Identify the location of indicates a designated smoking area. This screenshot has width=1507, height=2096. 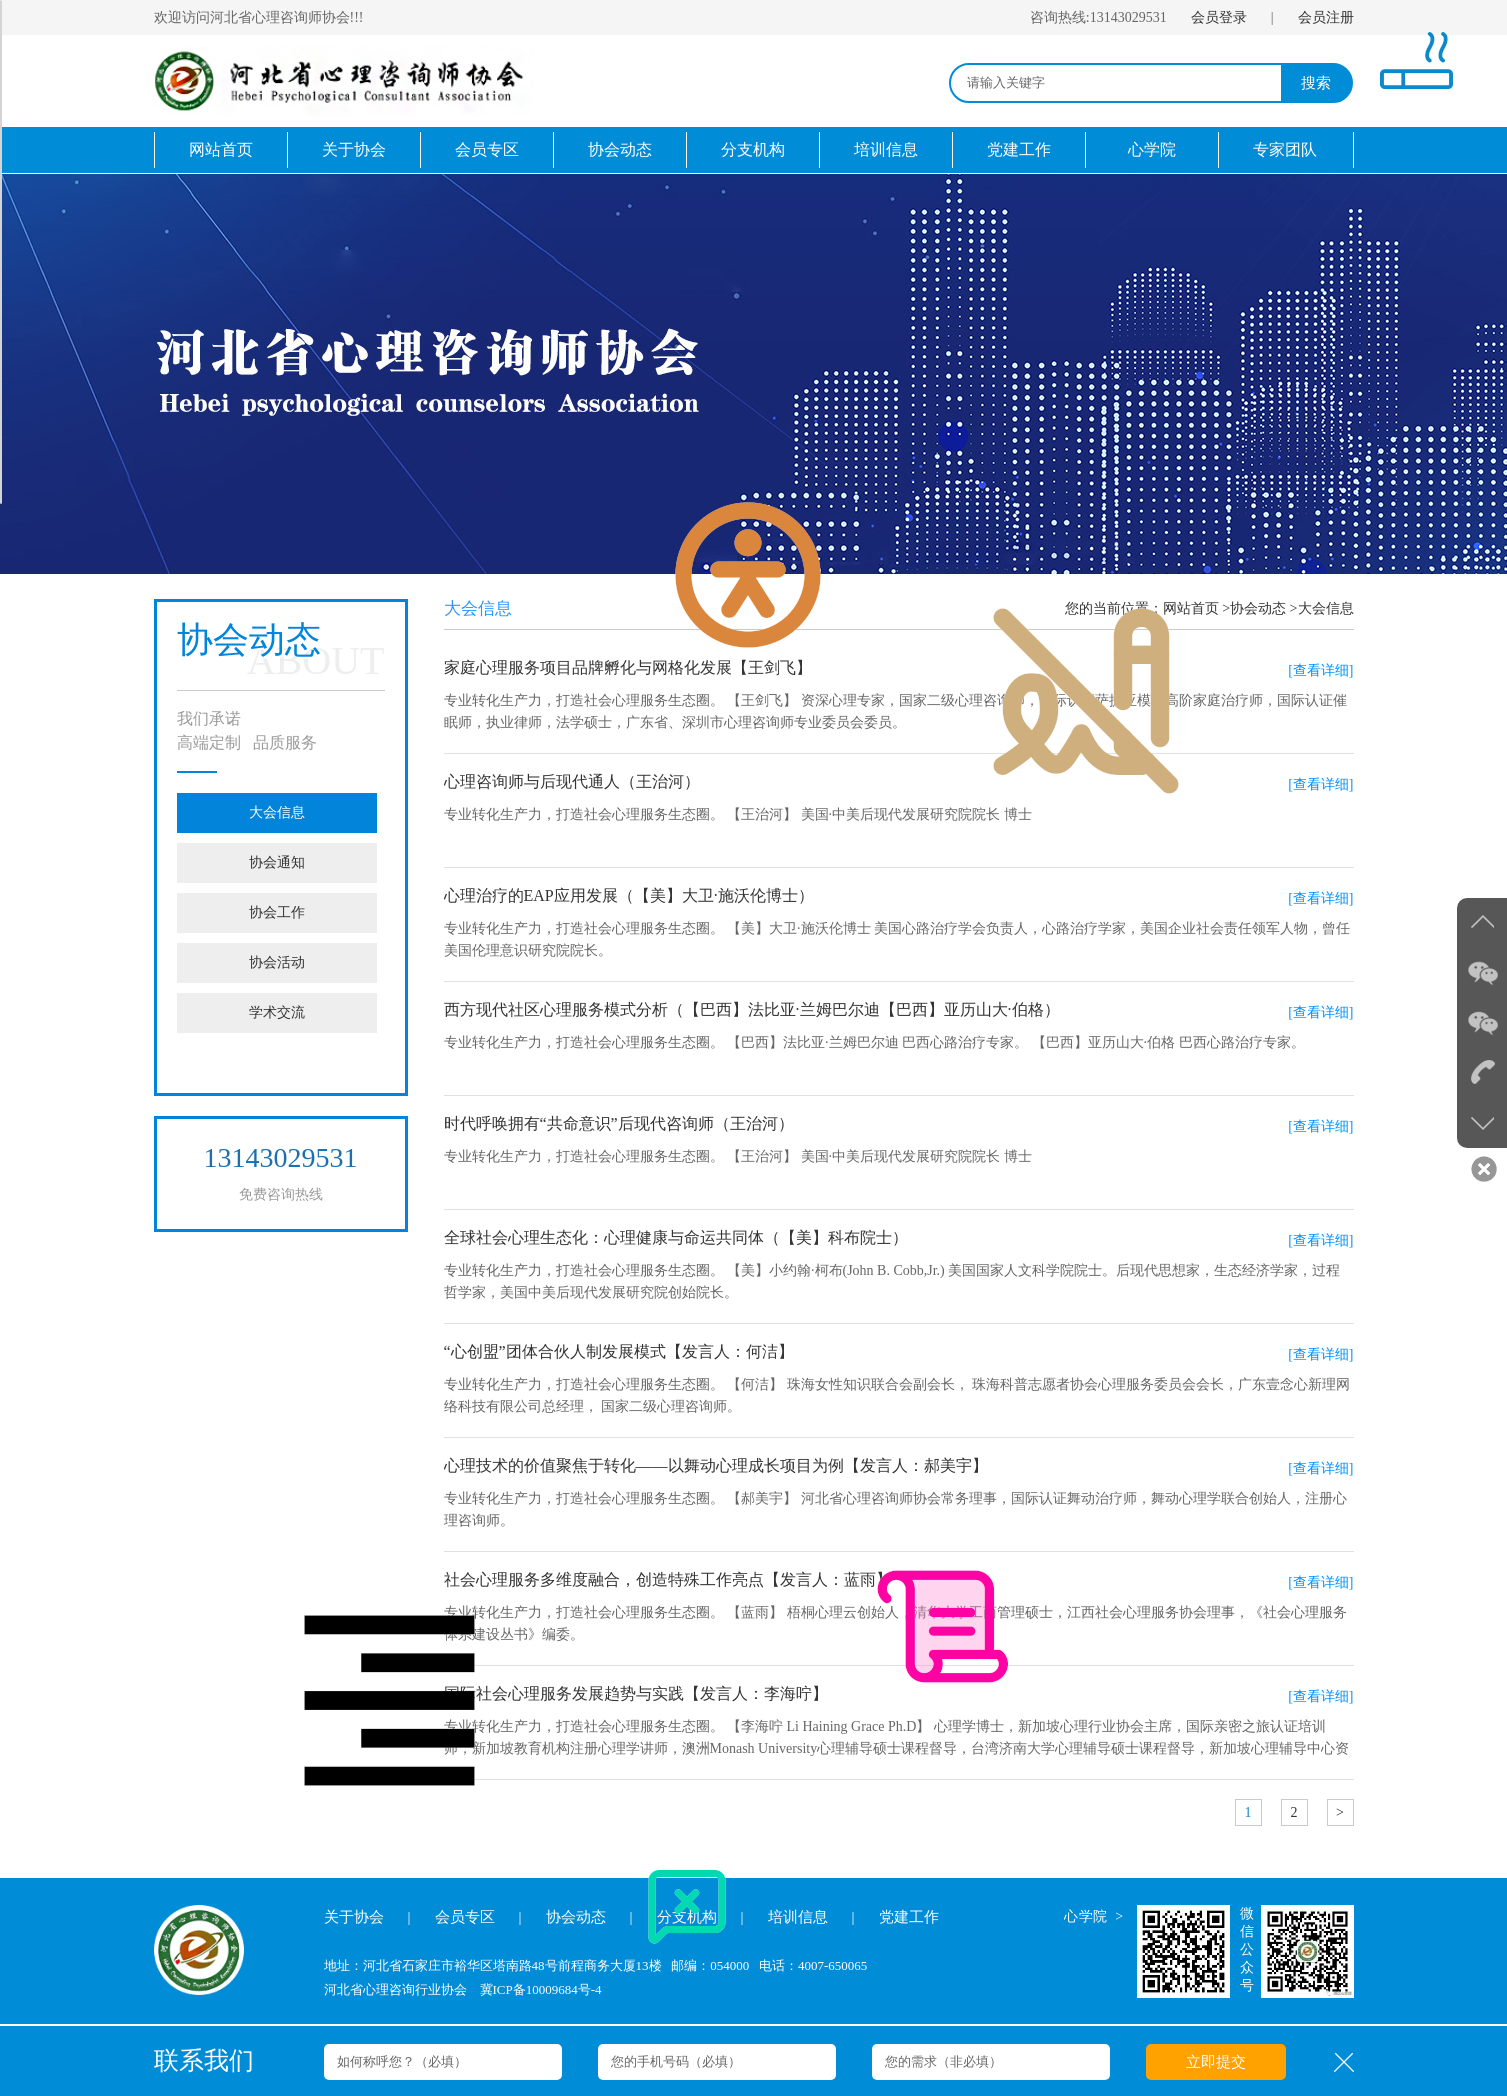
(1416, 68).